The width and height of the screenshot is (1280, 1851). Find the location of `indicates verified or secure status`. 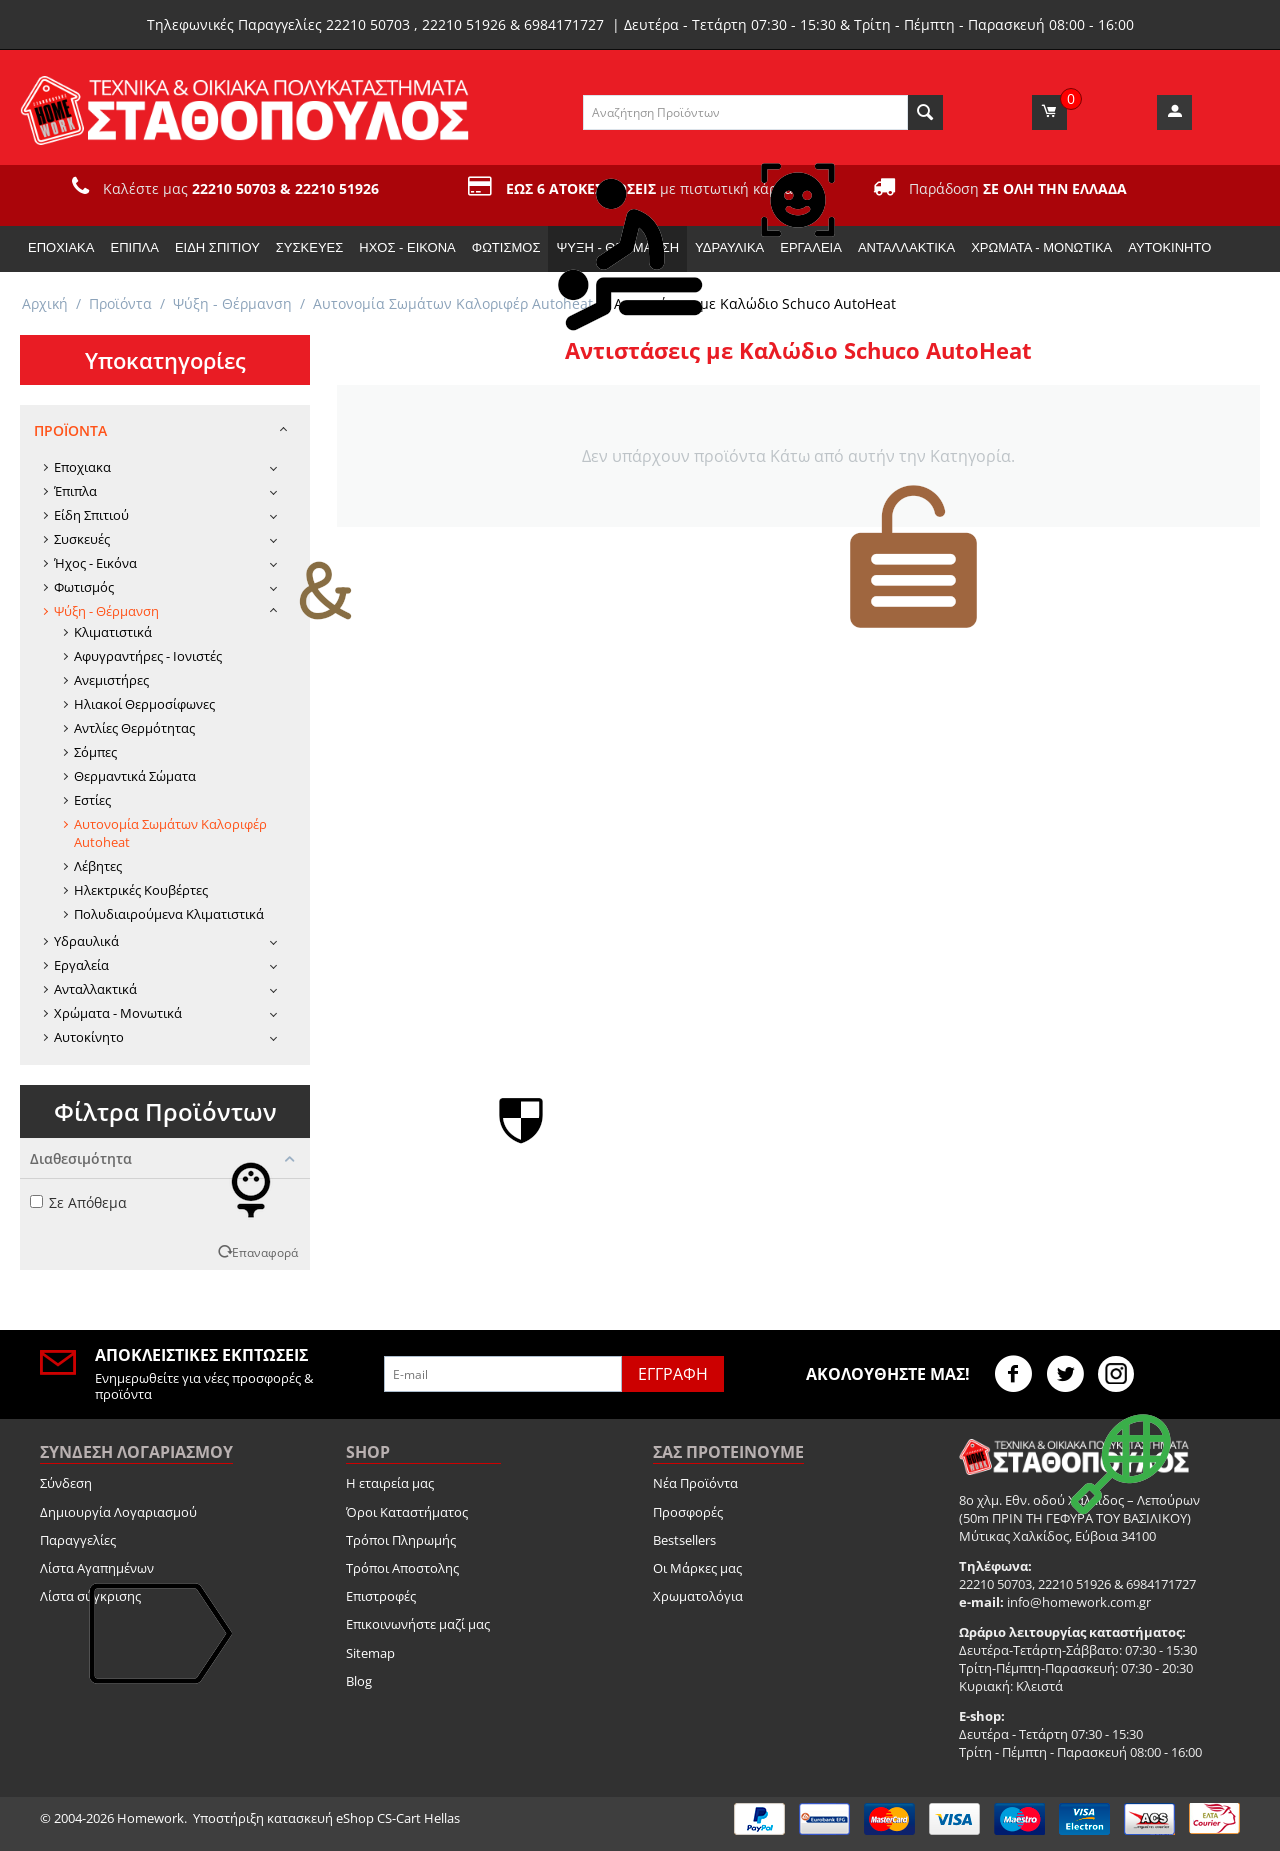

indicates verified or secure status is located at coordinates (521, 1118).